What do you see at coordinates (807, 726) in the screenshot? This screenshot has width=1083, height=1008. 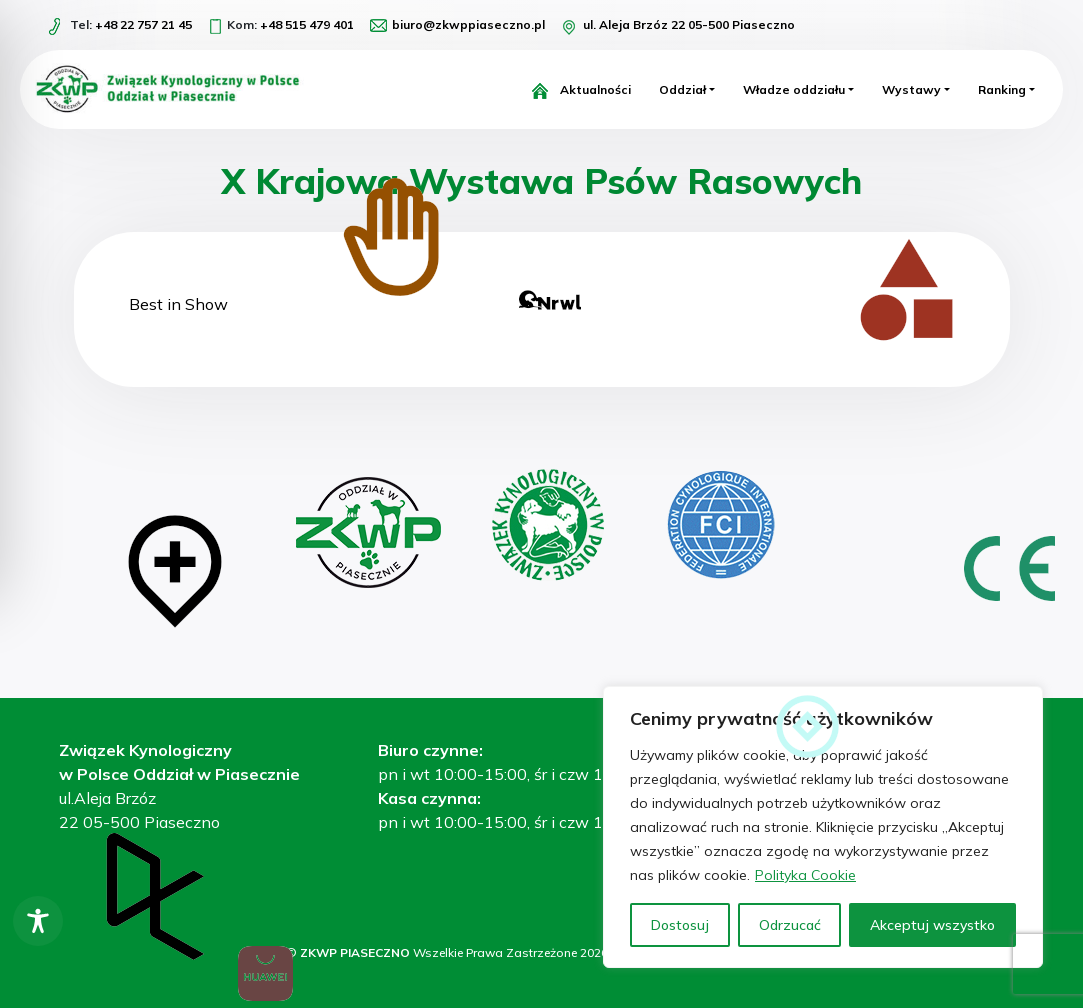 I see `view in-app currency or coin balance` at bounding box center [807, 726].